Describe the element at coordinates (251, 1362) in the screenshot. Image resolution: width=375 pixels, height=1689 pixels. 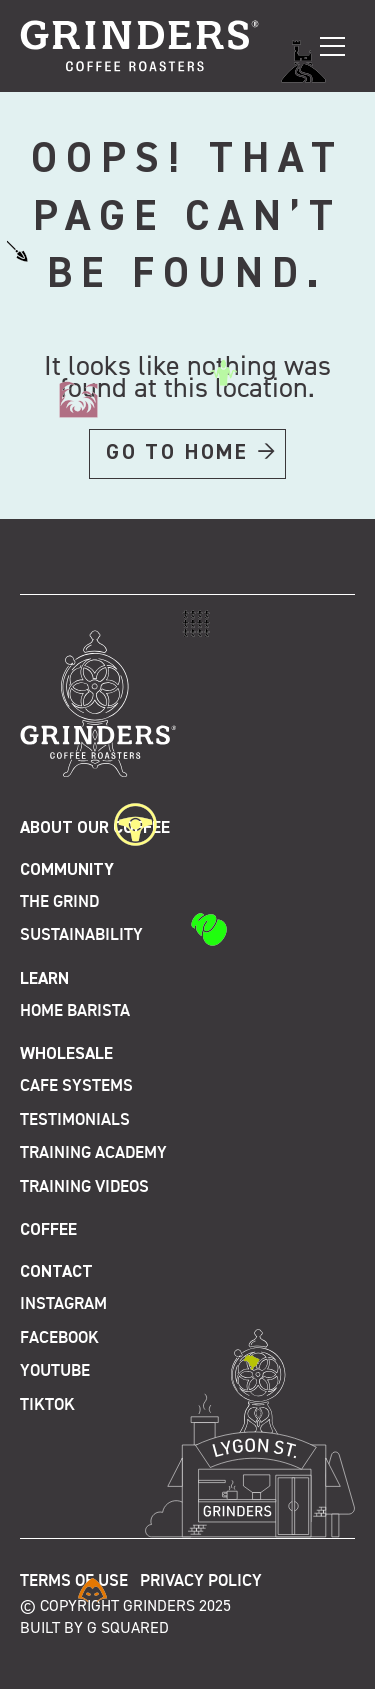
I see `select brazil as your country or region` at that location.